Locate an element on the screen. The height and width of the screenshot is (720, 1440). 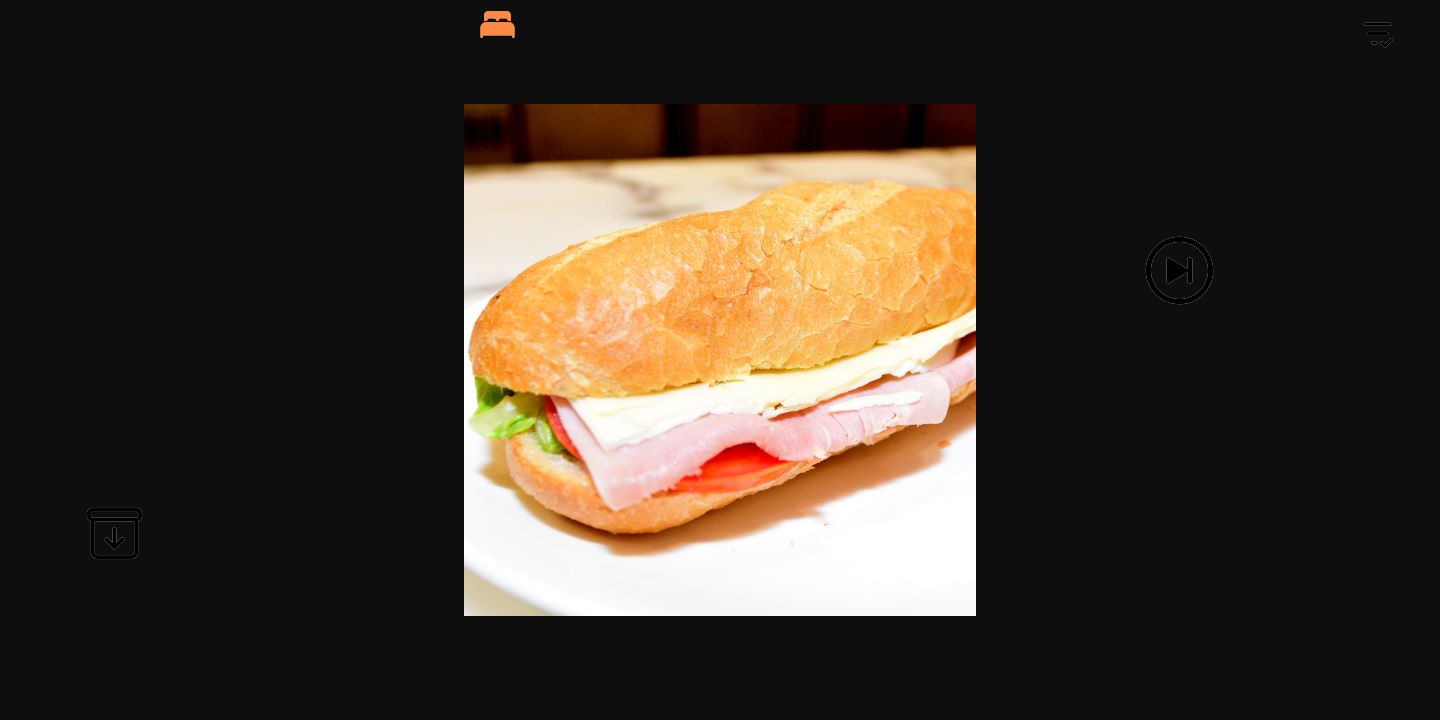
archive this item is located at coordinates (114, 533).